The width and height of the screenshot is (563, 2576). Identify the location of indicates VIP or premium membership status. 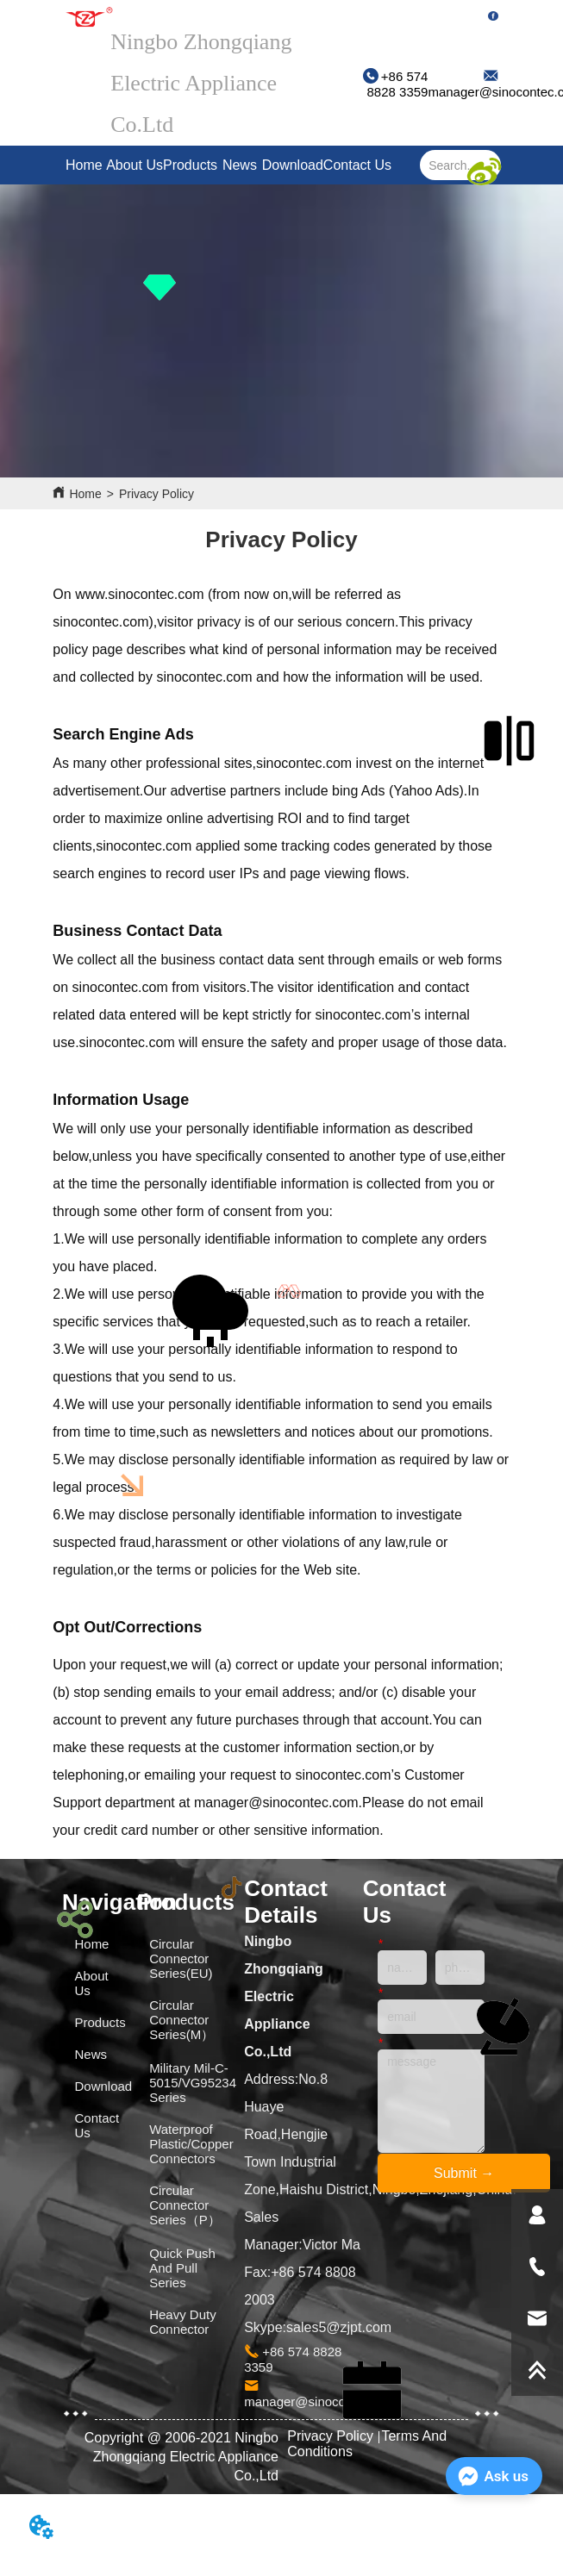
(160, 287).